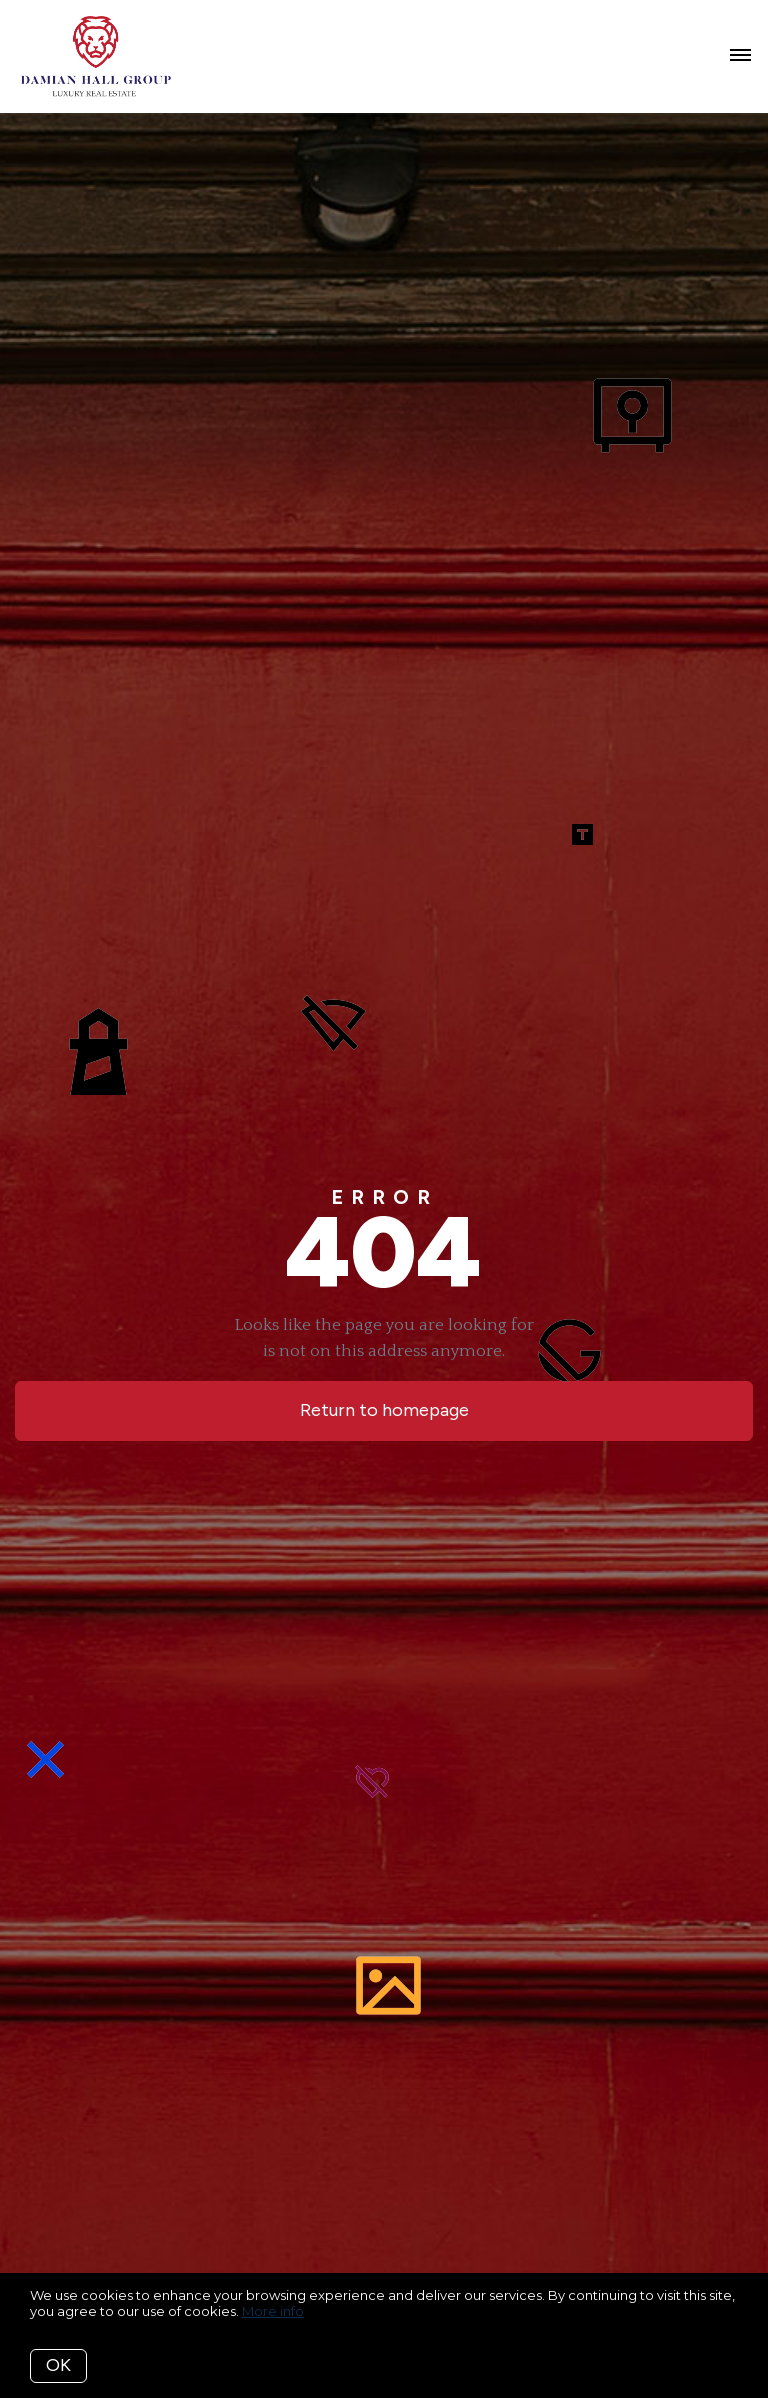 Image resolution: width=768 pixels, height=2398 pixels. What do you see at coordinates (569, 1350) in the screenshot?
I see `gatsby framework logo` at bounding box center [569, 1350].